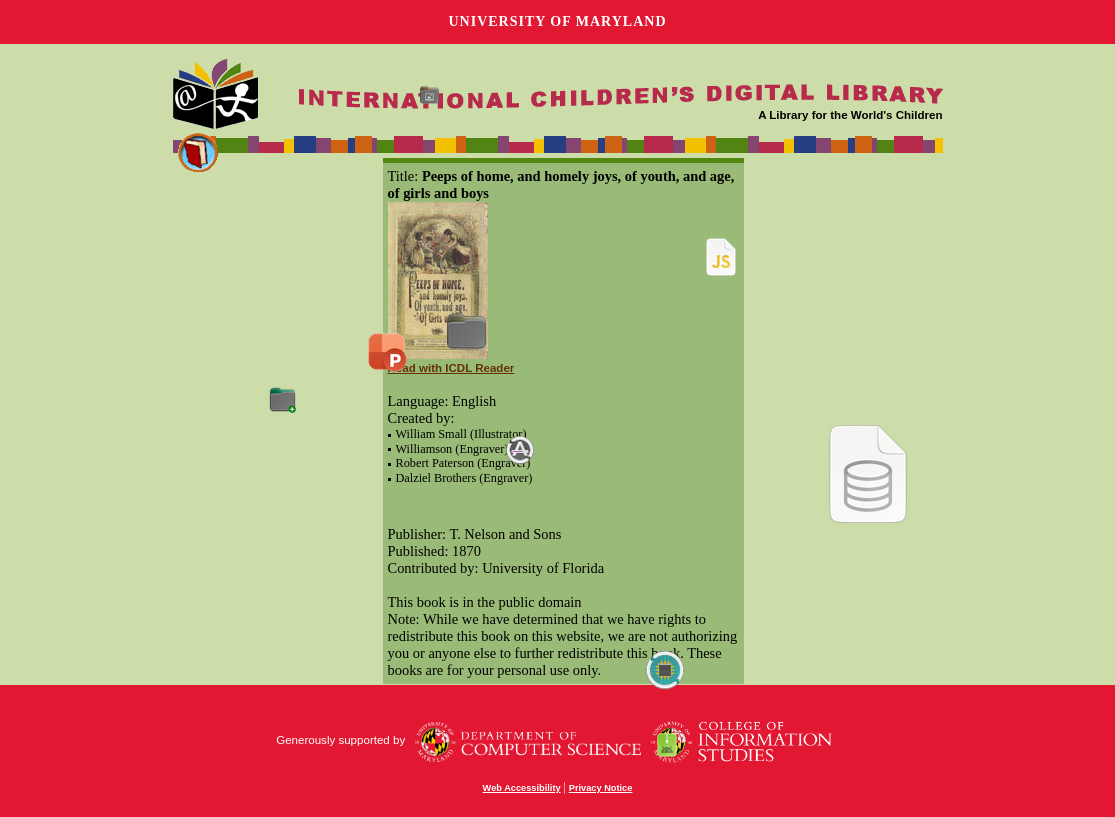  What do you see at coordinates (386, 351) in the screenshot?
I see `open Microsoft PowerPoint` at bounding box center [386, 351].